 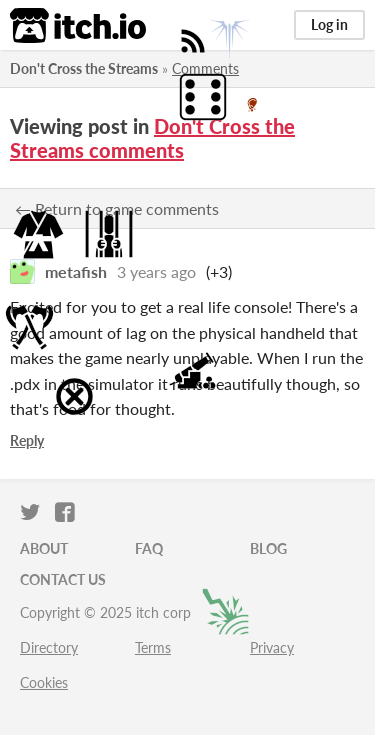 What do you see at coordinates (225, 611) in the screenshot?
I see `activate a powerful lightning or sonic attack` at bounding box center [225, 611].